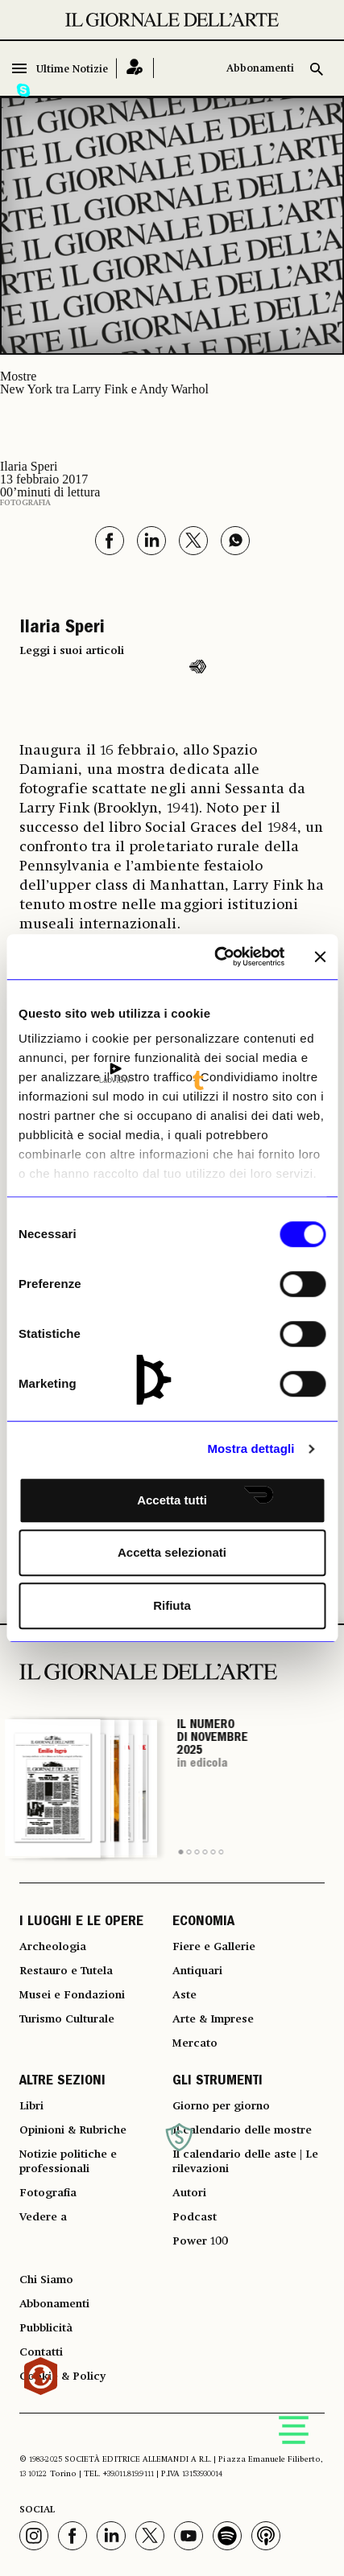 This screenshot has height=2576, width=344. I want to click on center-align text or content, so click(293, 2429).